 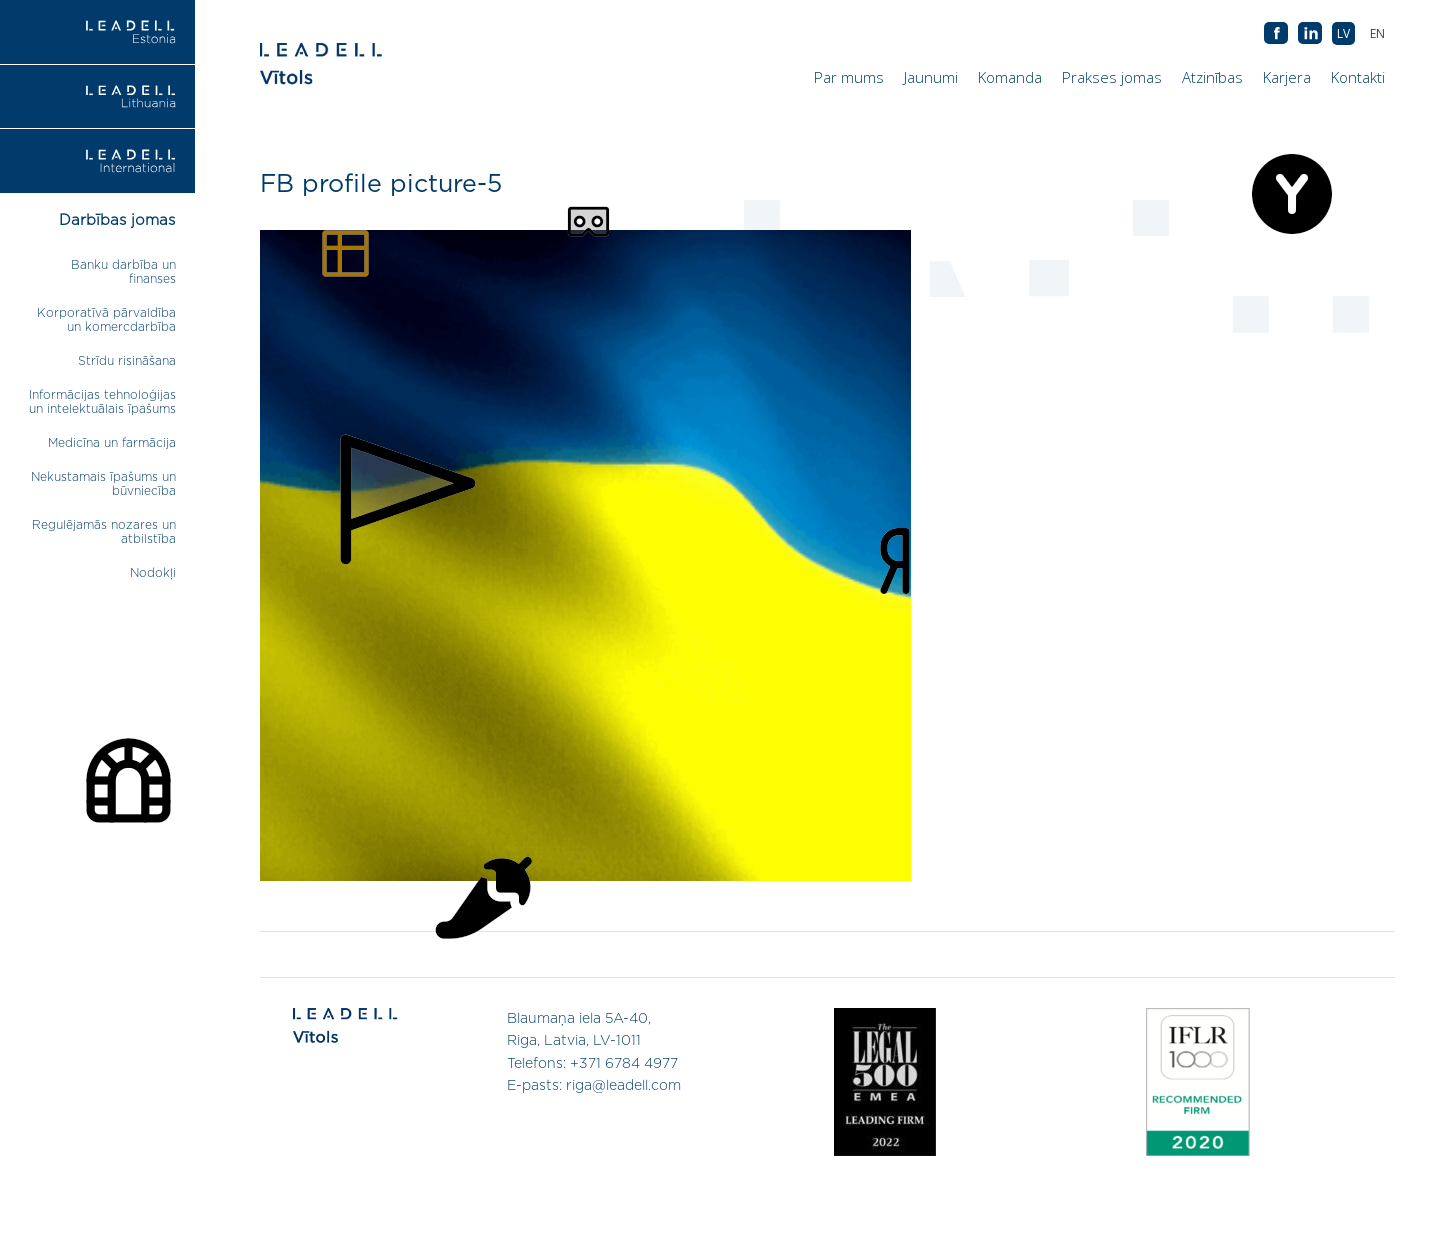 I want to click on open yandex app or services, so click(x=895, y=561).